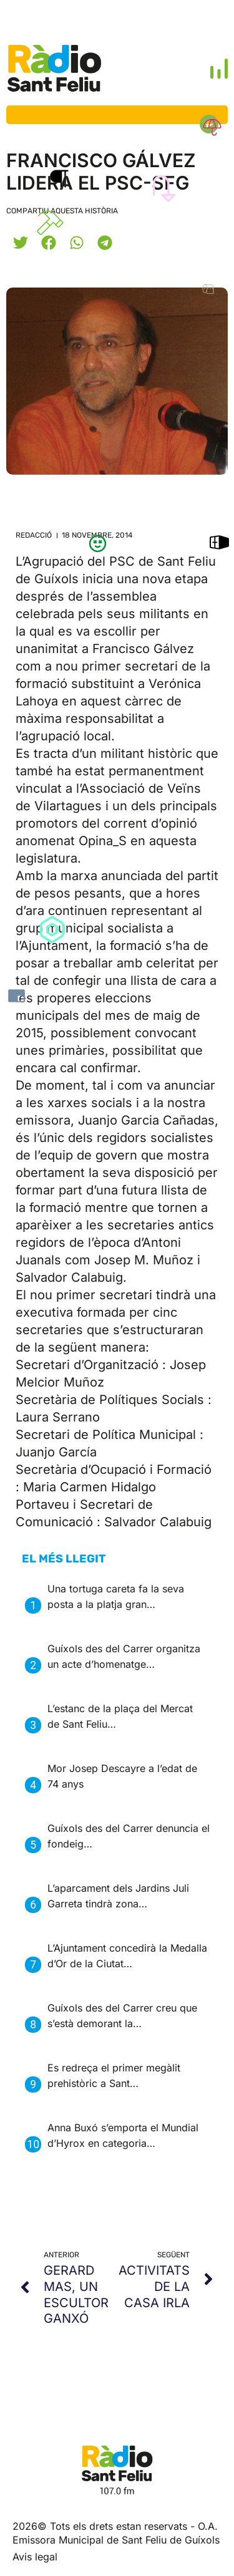 Image resolution: width=234 pixels, height=2576 pixels. Describe the element at coordinates (208, 289) in the screenshot. I see `bathroom or restroom location indicator` at that location.